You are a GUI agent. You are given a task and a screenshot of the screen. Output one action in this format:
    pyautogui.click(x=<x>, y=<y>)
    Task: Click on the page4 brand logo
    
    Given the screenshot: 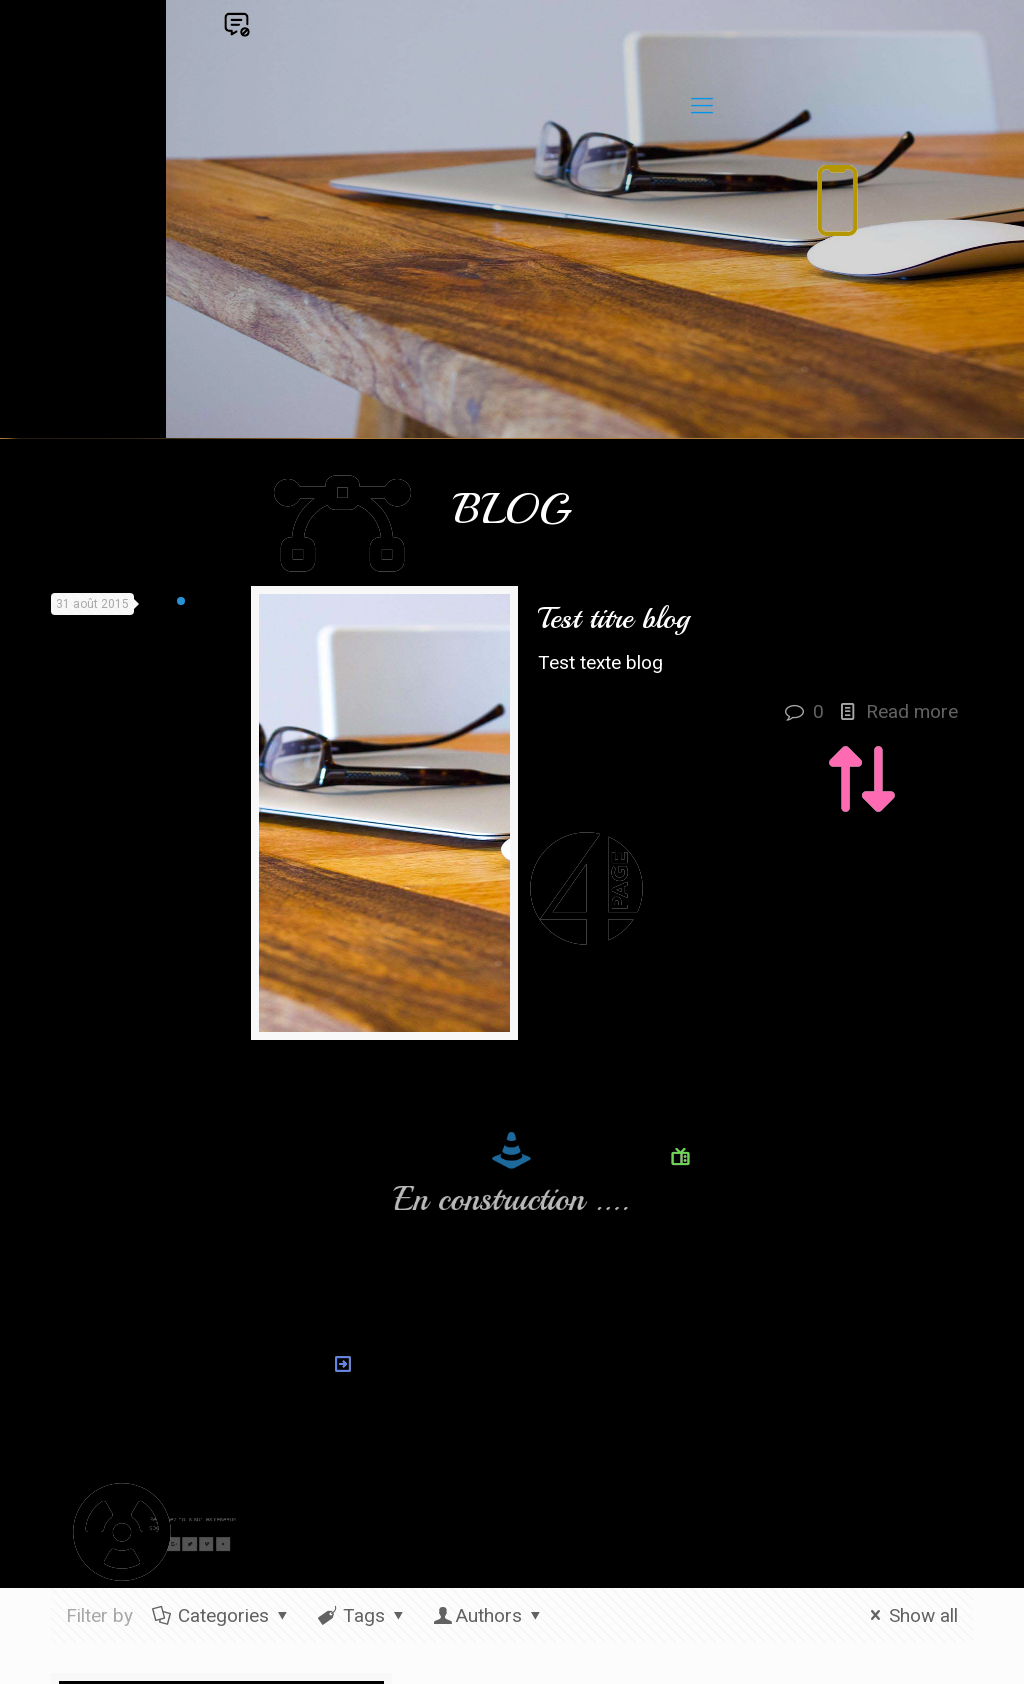 What is the action you would take?
    pyautogui.click(x=586, y=888)
    